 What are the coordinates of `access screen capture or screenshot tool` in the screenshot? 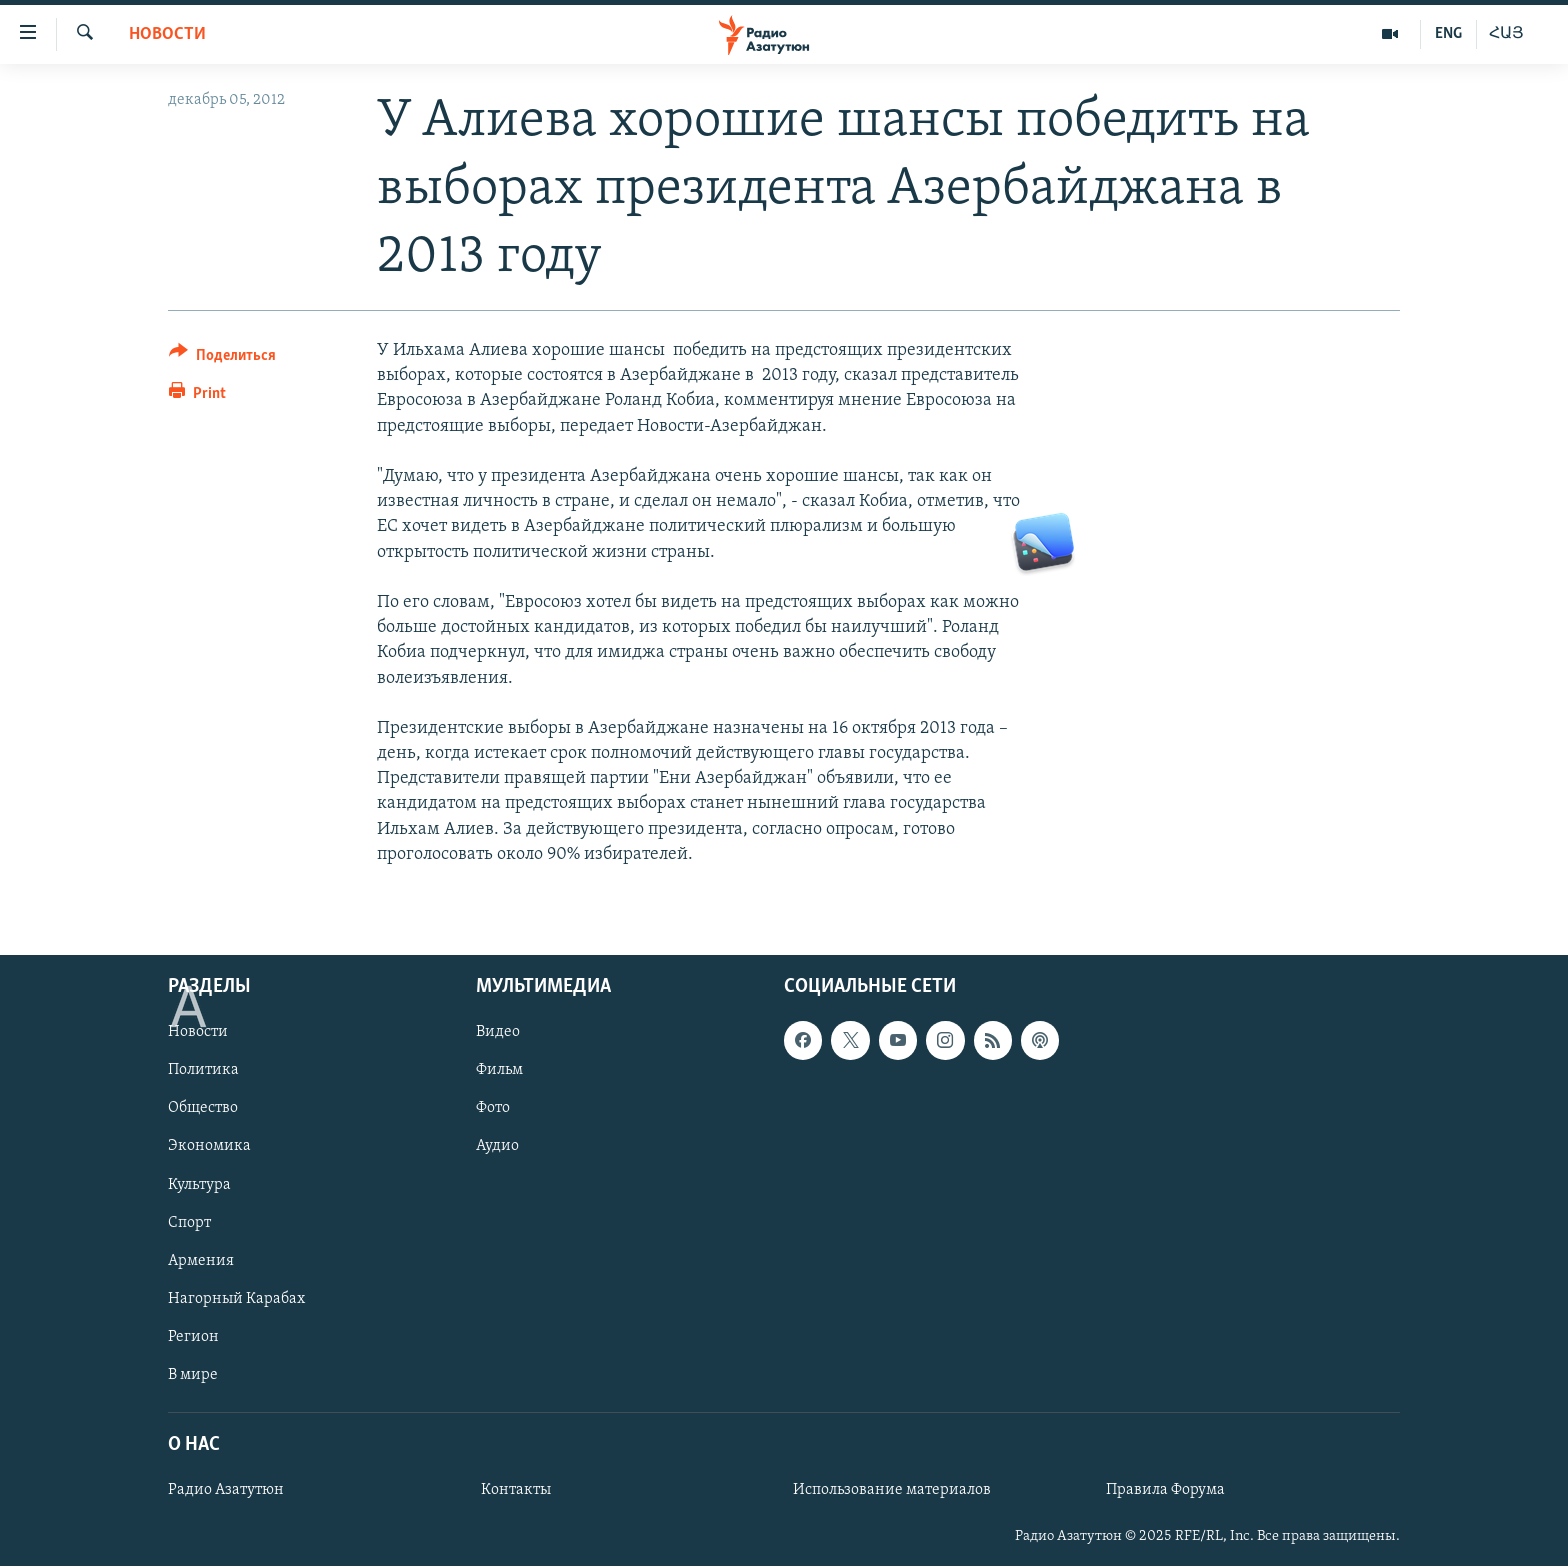 It's located at (1043, 543).